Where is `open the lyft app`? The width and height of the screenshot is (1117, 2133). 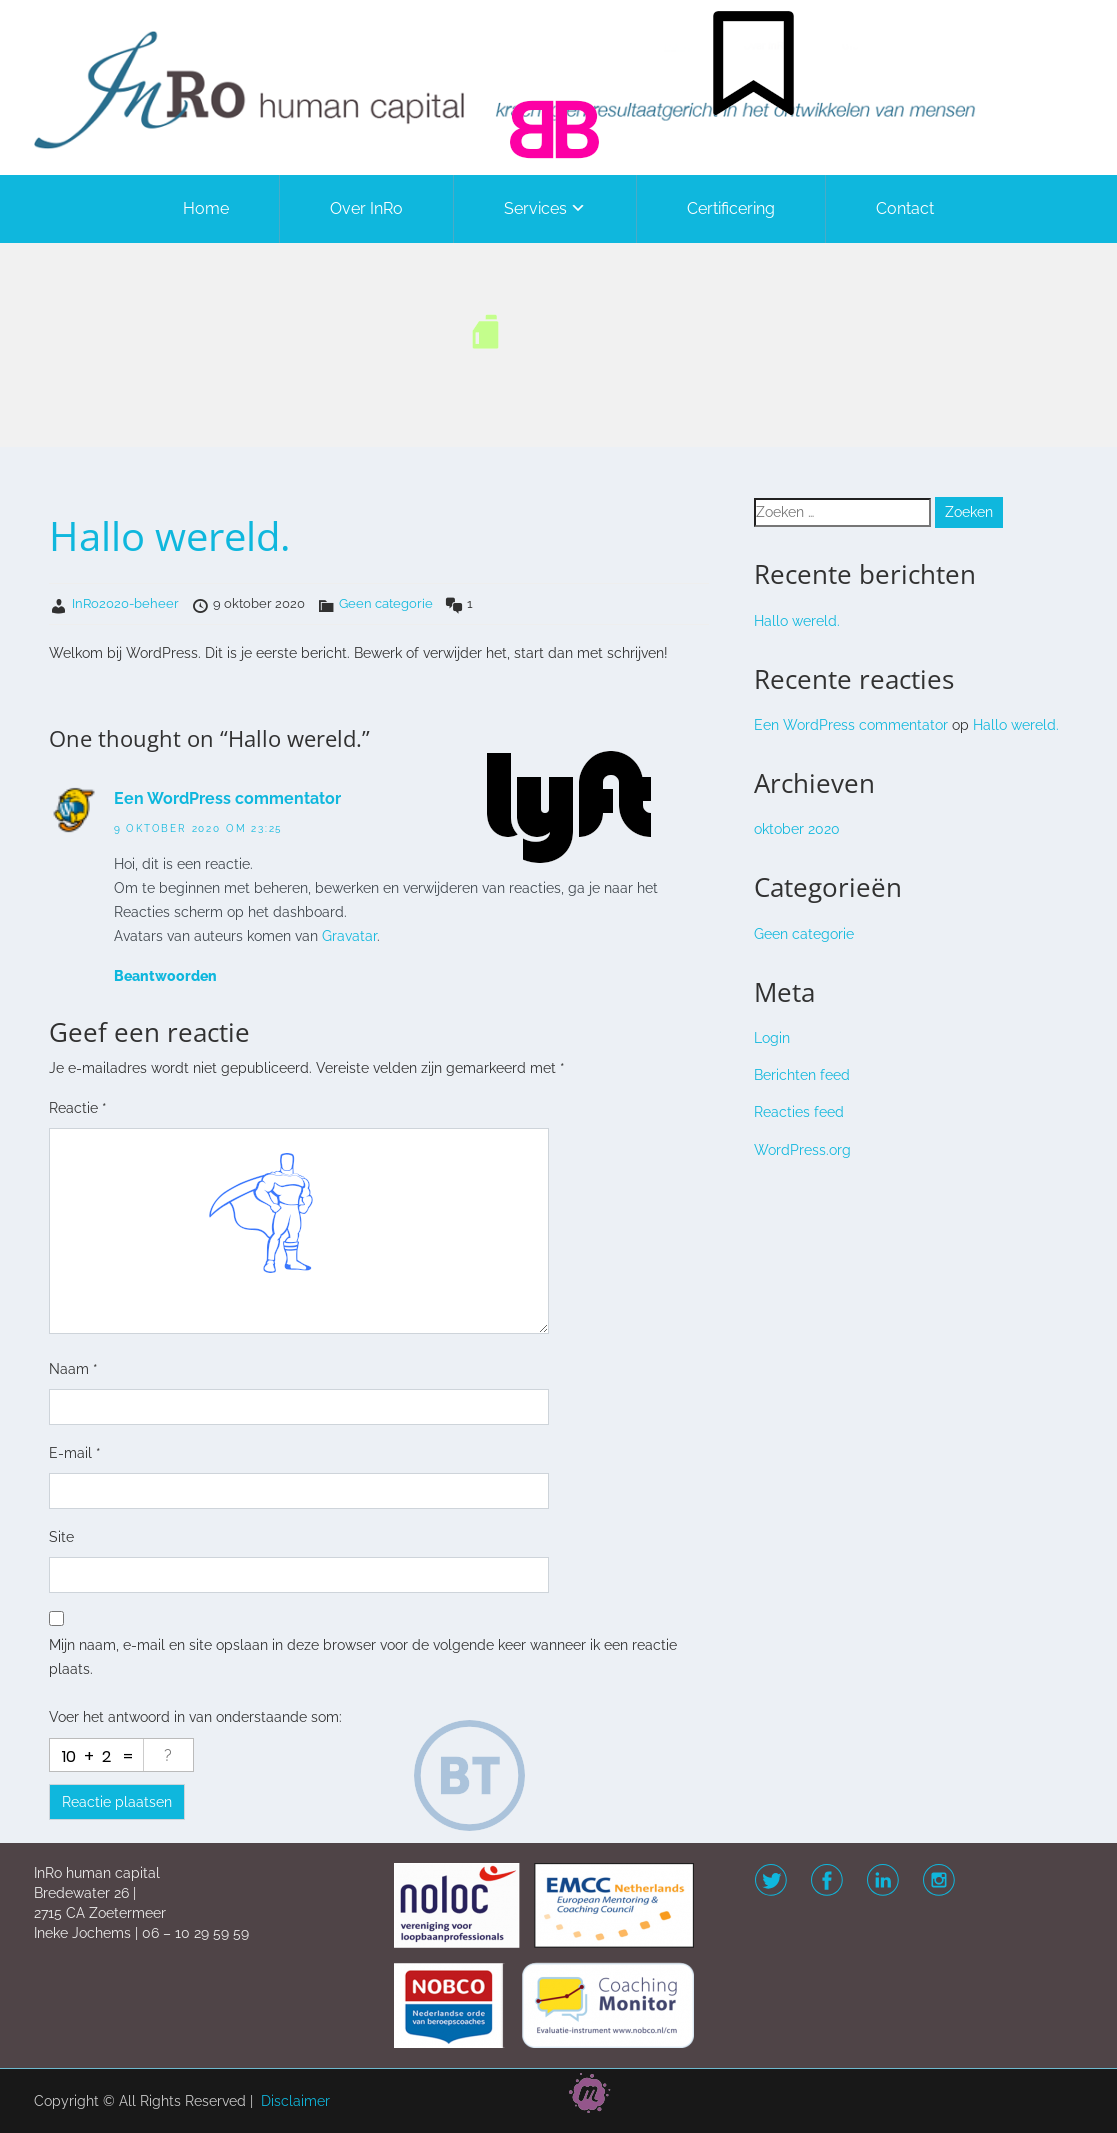 open the lyft app is located at coordinates (569, 807).